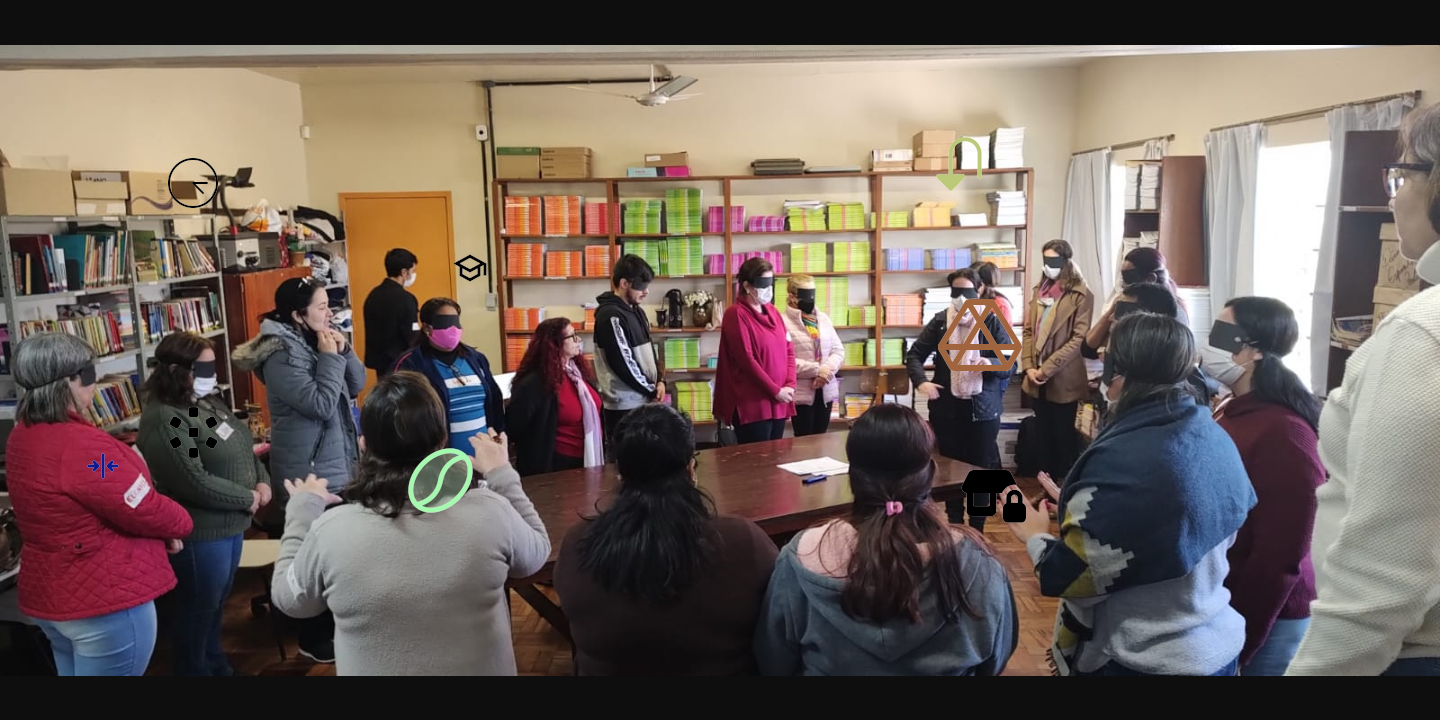 The height and width of the screenshot is (720, 1440). I want to click on denodo brand logo, so click(193, 432).